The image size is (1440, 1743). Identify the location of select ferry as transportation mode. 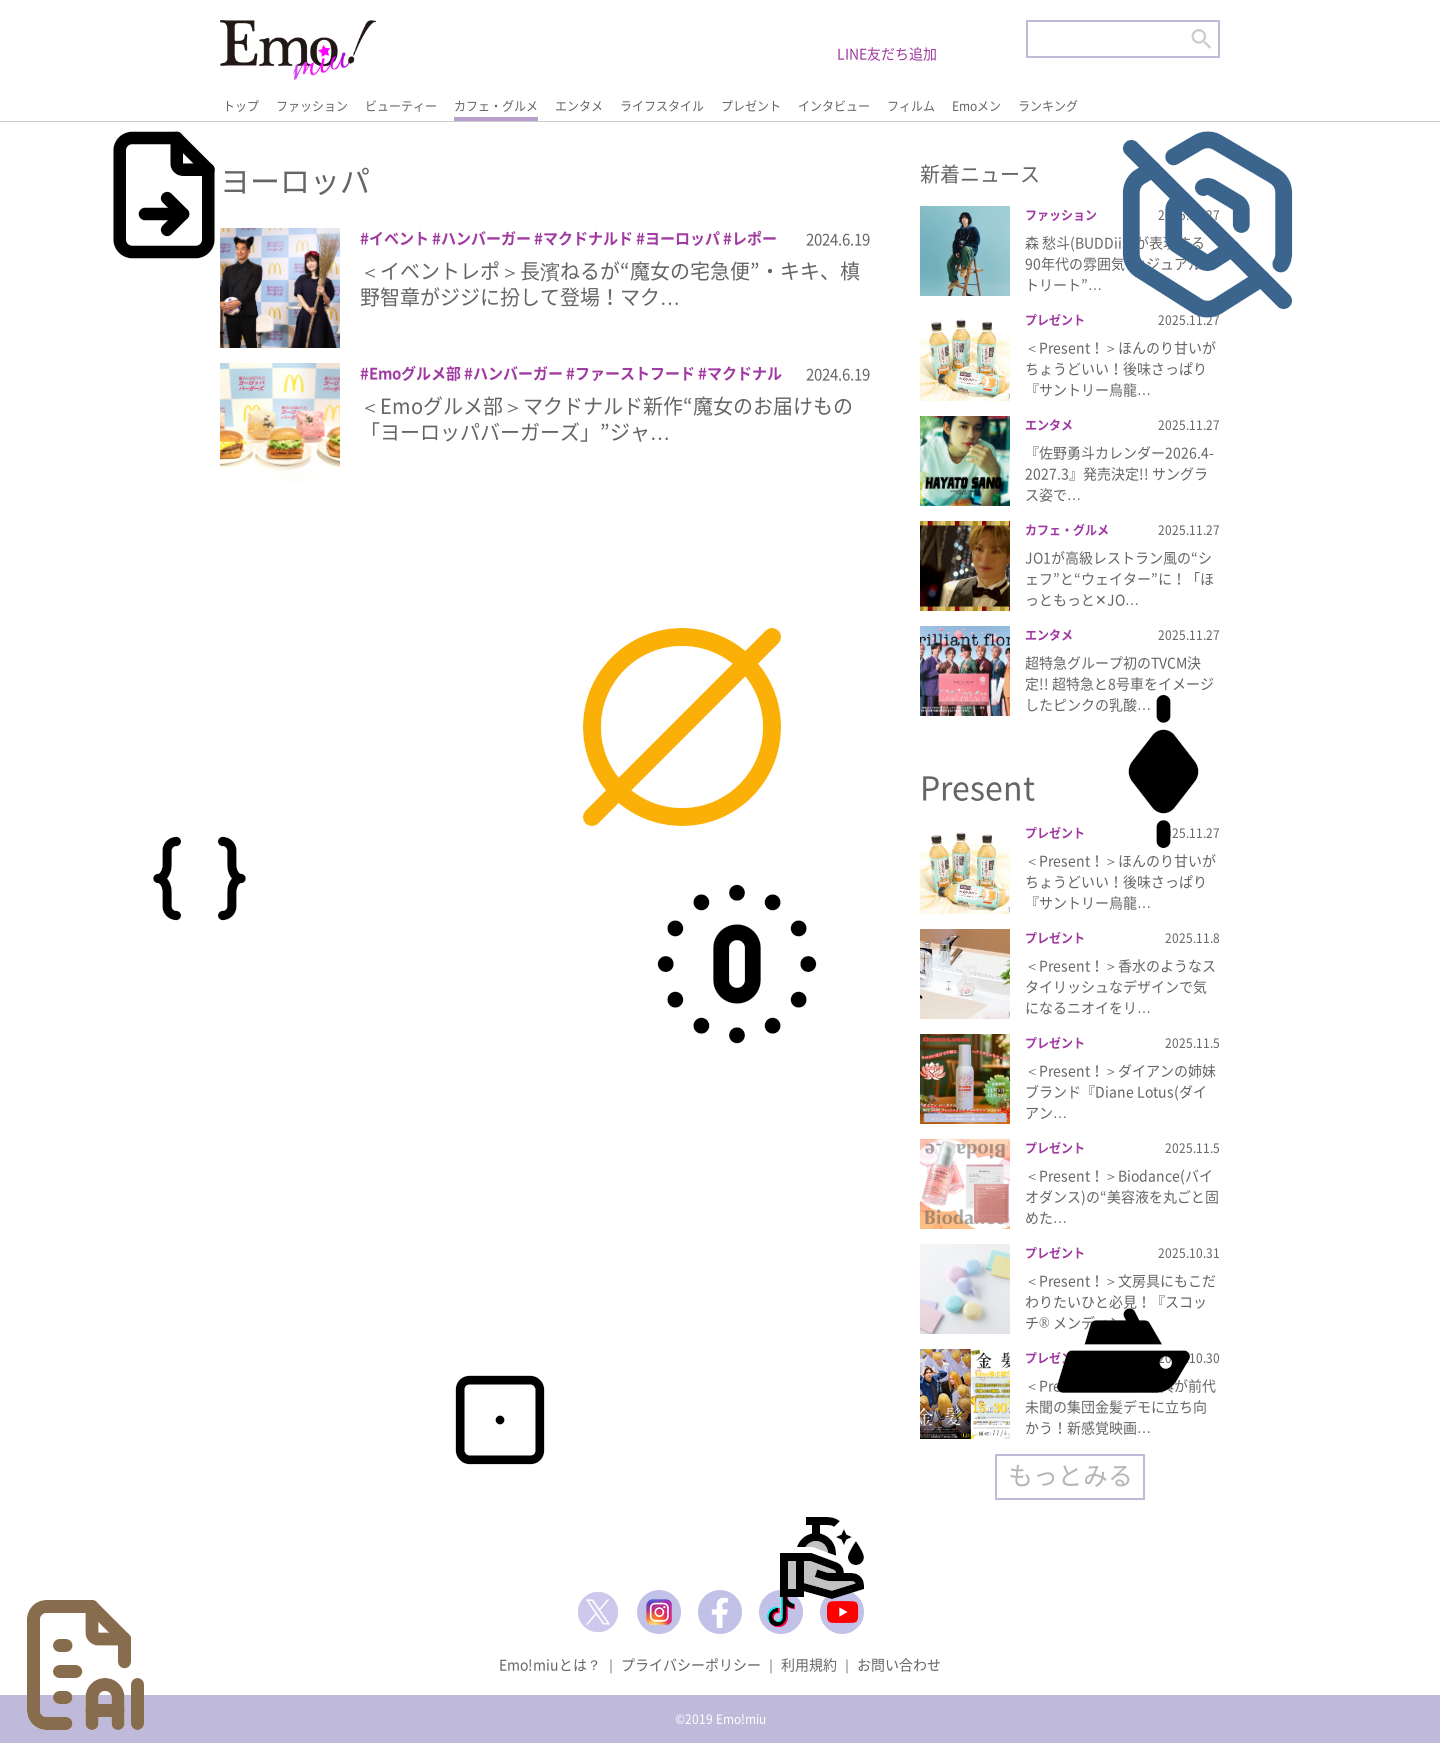
(1123, 1350).